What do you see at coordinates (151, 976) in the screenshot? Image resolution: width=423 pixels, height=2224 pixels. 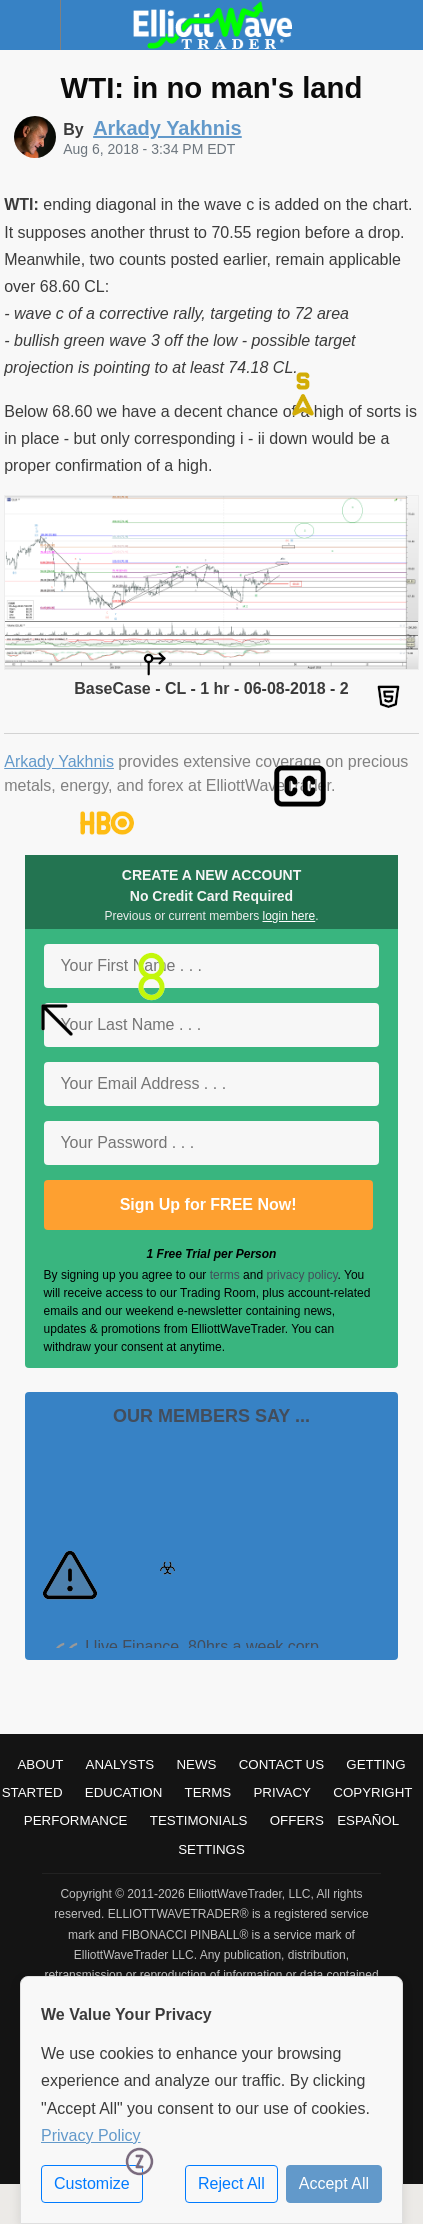 I see `indicates the number 8 in a list or sequence` at bounding box center [151, 976].